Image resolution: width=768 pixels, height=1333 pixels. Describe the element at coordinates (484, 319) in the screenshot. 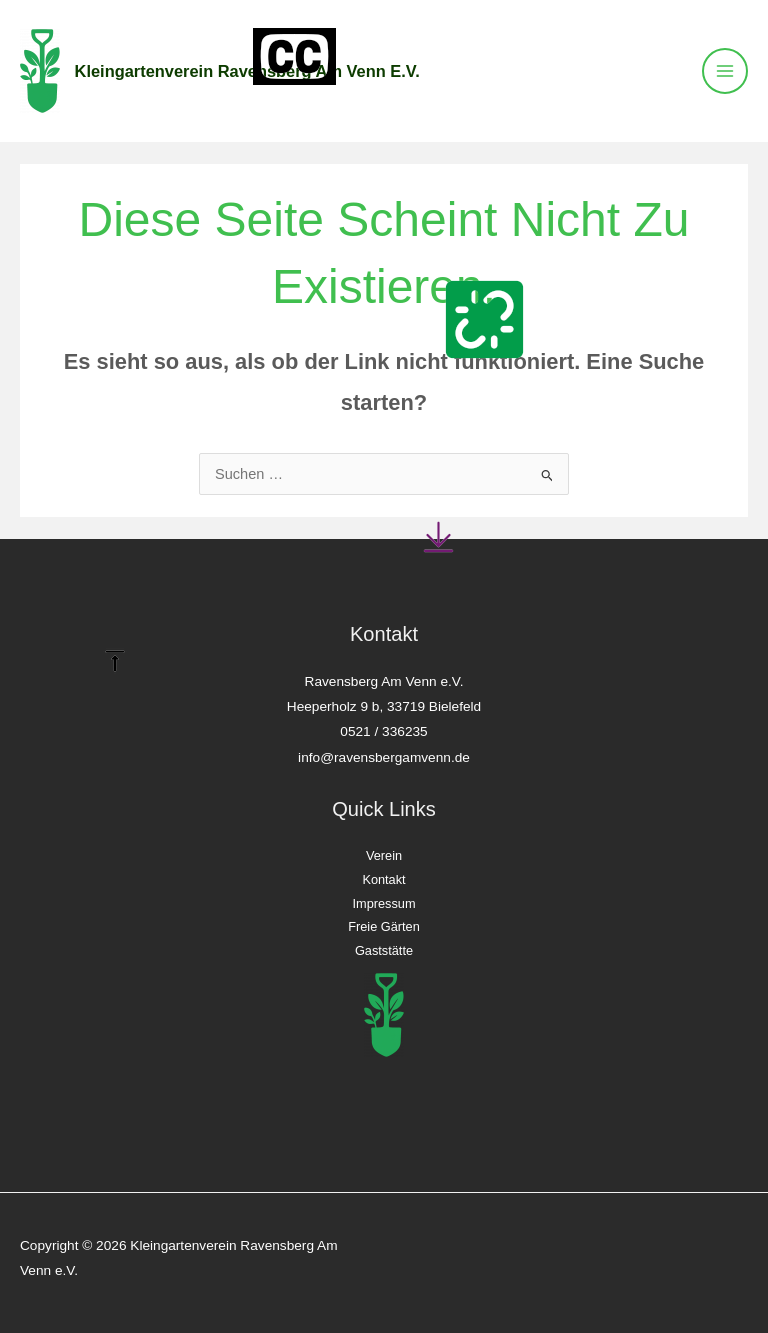

I see `disconnect or unlink a connected account` at that location.